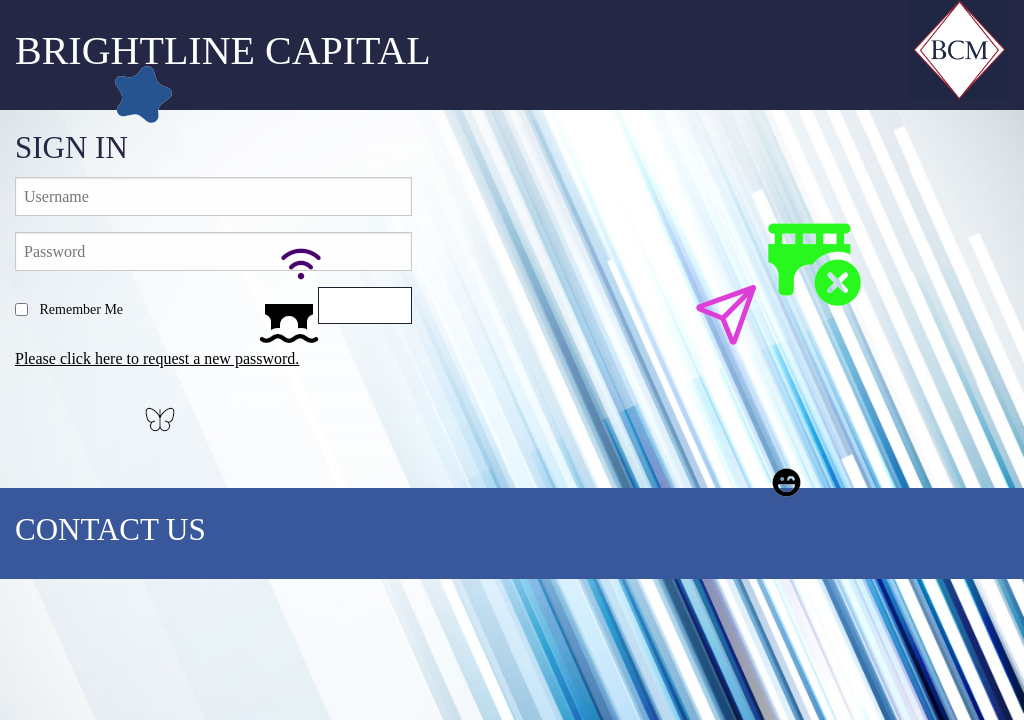 The image size is (1024, 720). Describe the element at coordinates (814, 259) in the screenshot. I see `indicates a bridge or crossing is closed or unavailable` at that location.